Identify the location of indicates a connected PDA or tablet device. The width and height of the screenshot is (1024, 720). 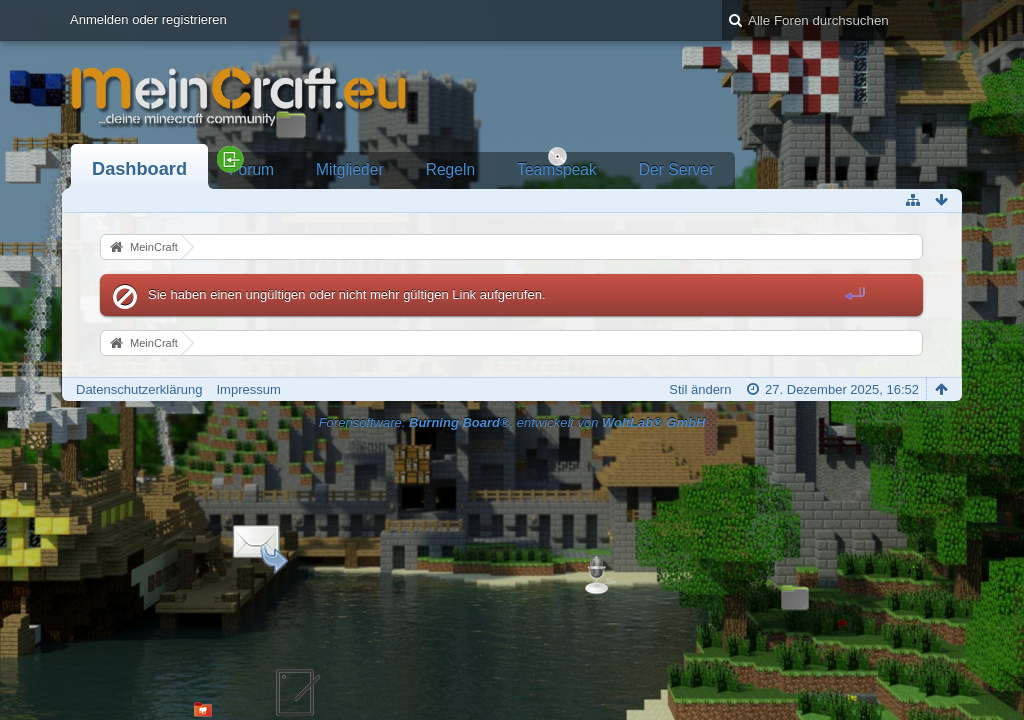
(295, 691).